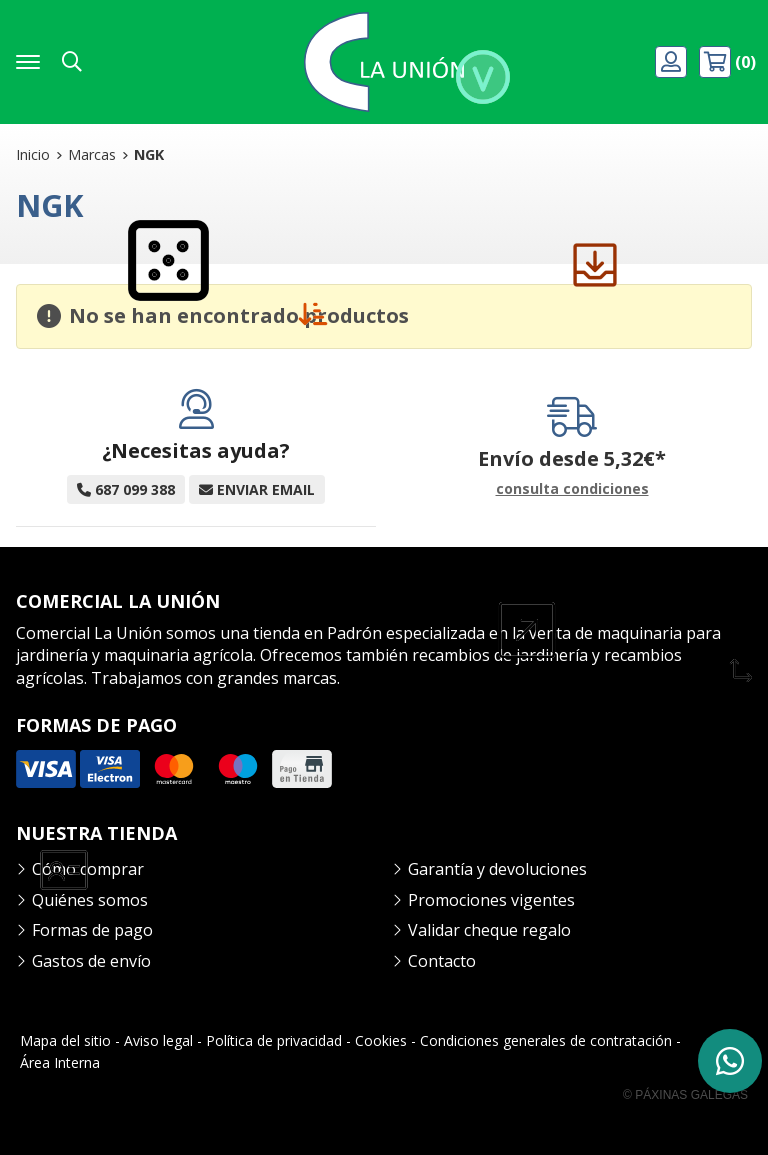  I want to click on sort items from smallest to largest, so click(313, 314).